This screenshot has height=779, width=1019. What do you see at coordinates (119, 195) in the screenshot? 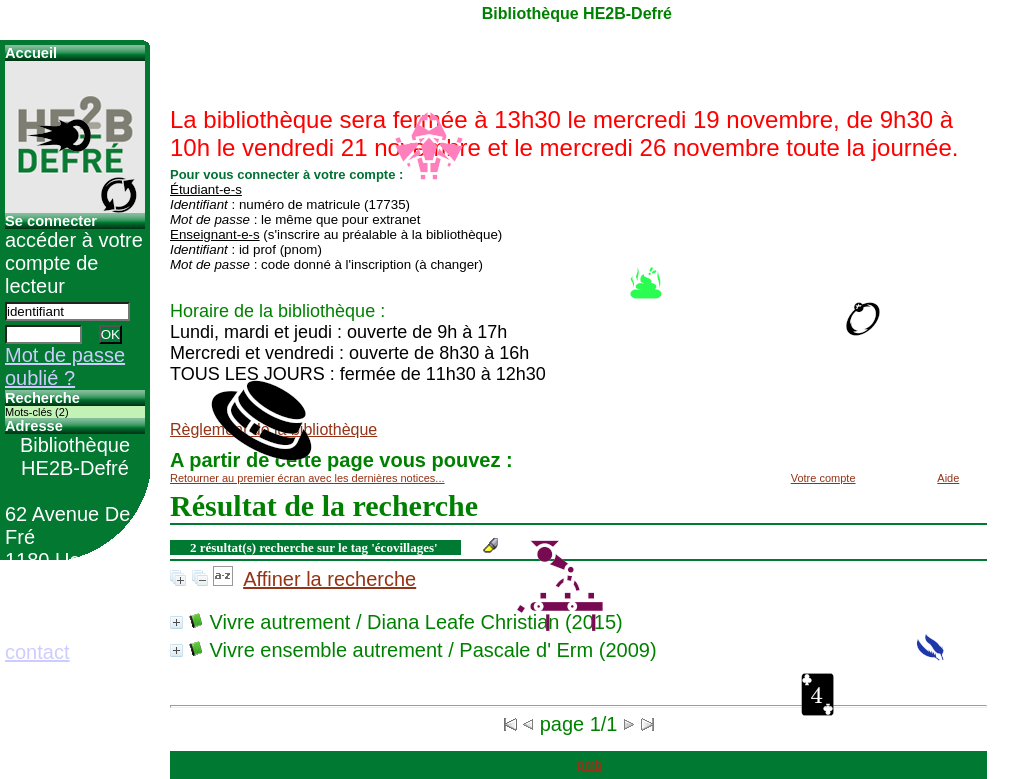
I see `refresh or reload content` at bounding box center [119, 195].